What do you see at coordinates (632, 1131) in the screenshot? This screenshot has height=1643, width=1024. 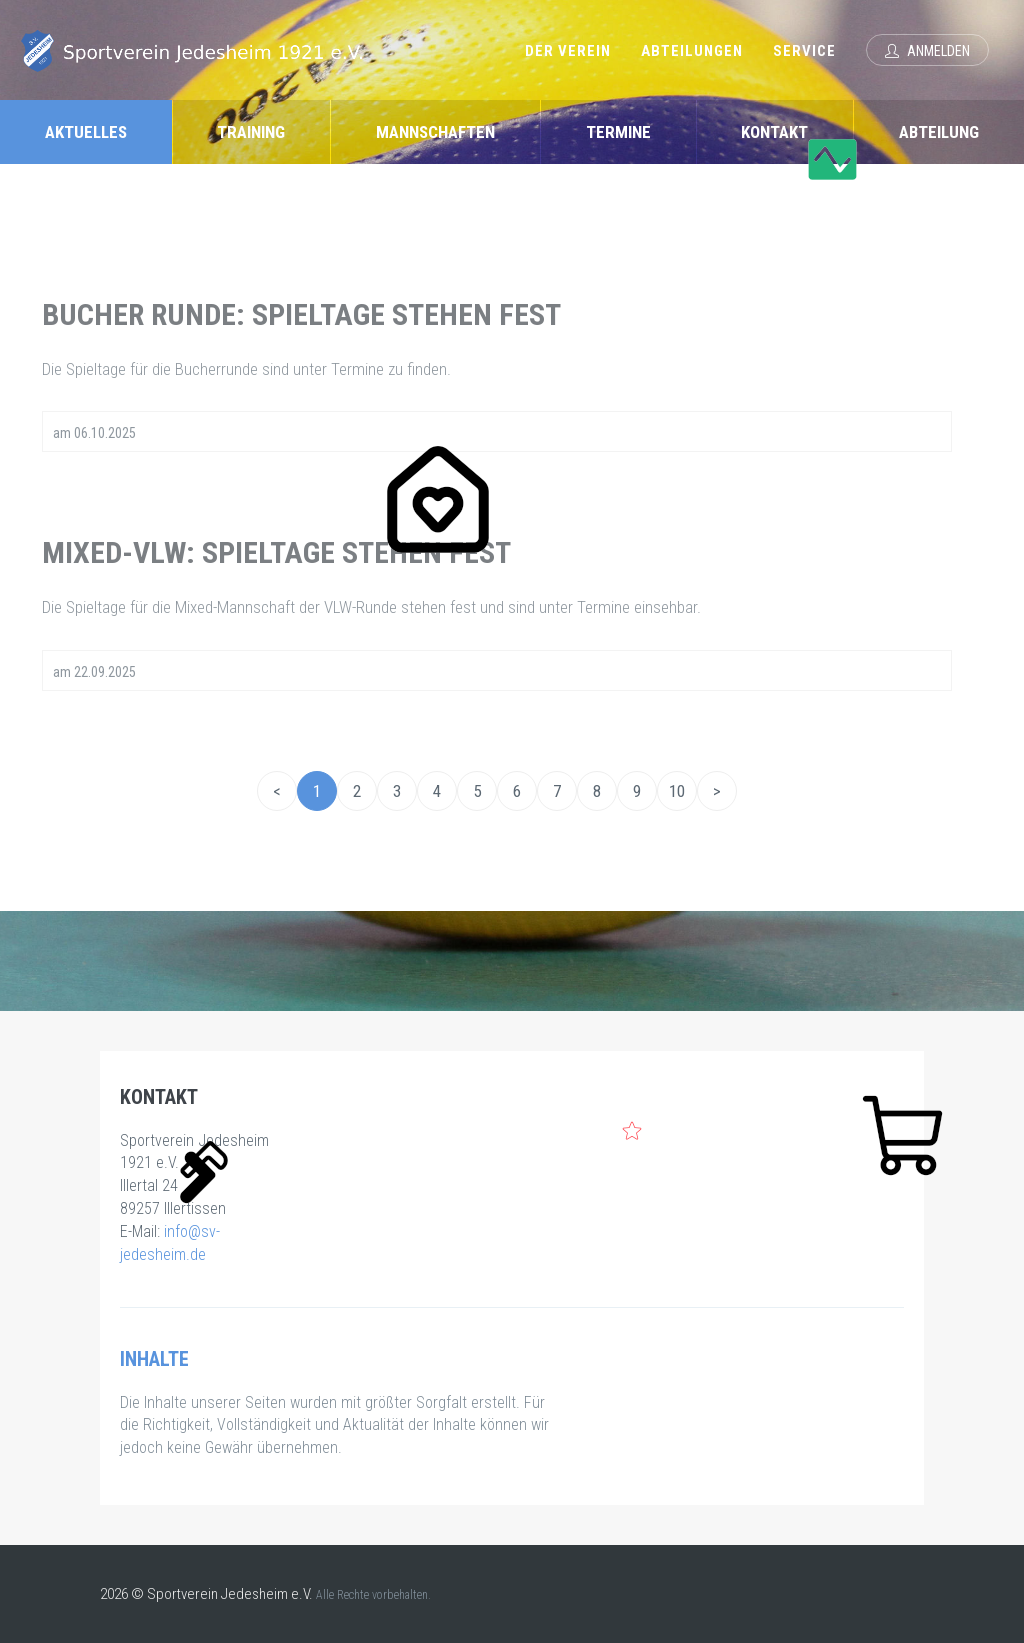 I see `add to favorites` at bounding box center [632, 1131].